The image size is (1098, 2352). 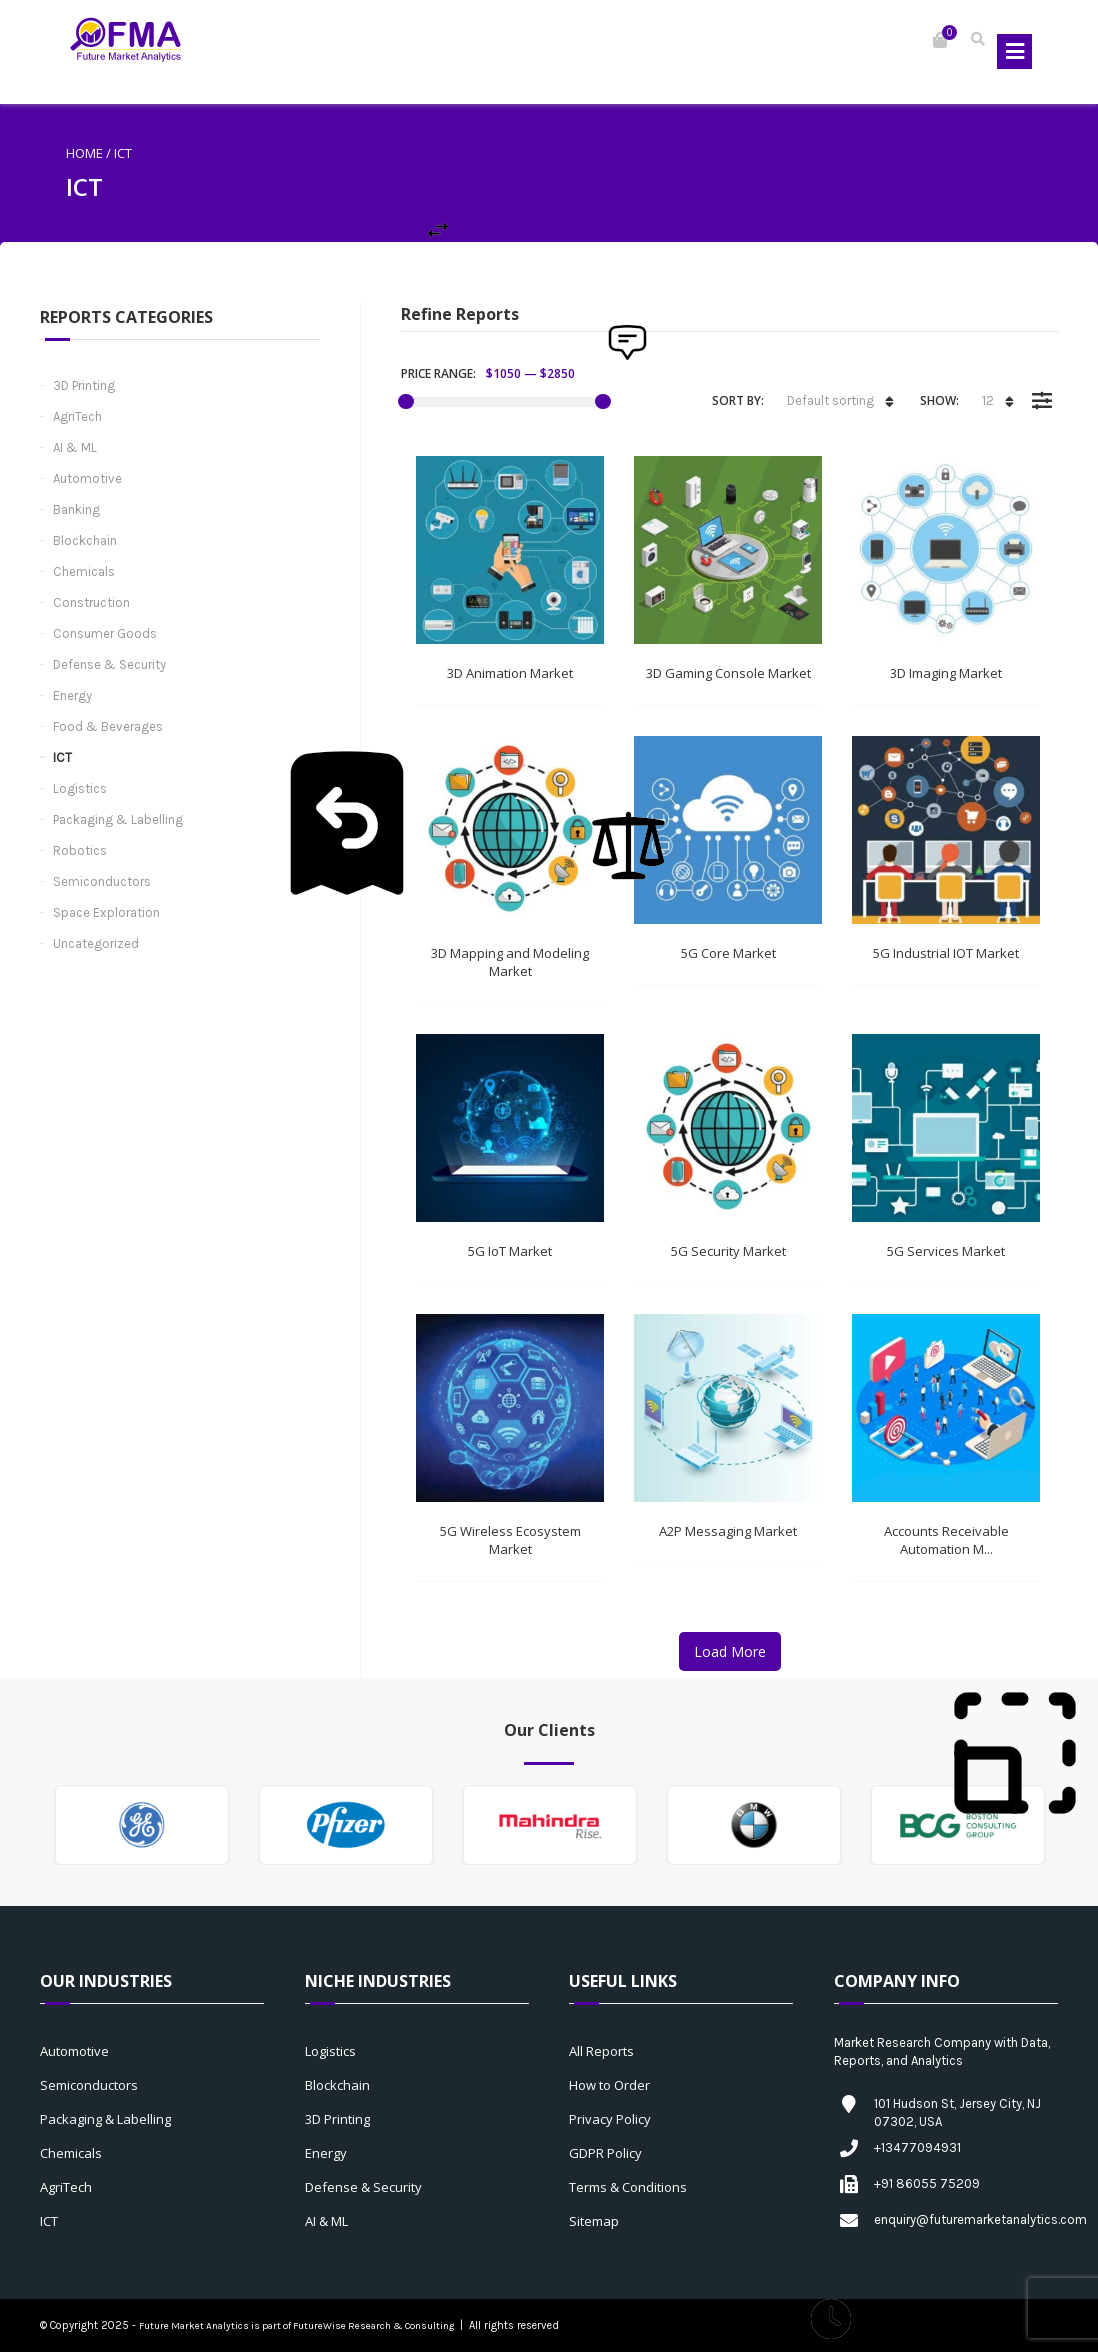 What do you see at coordinates (831, 2319) in the screenshot?
I see `view time or clock settings` at bounding box center [831, 2319].